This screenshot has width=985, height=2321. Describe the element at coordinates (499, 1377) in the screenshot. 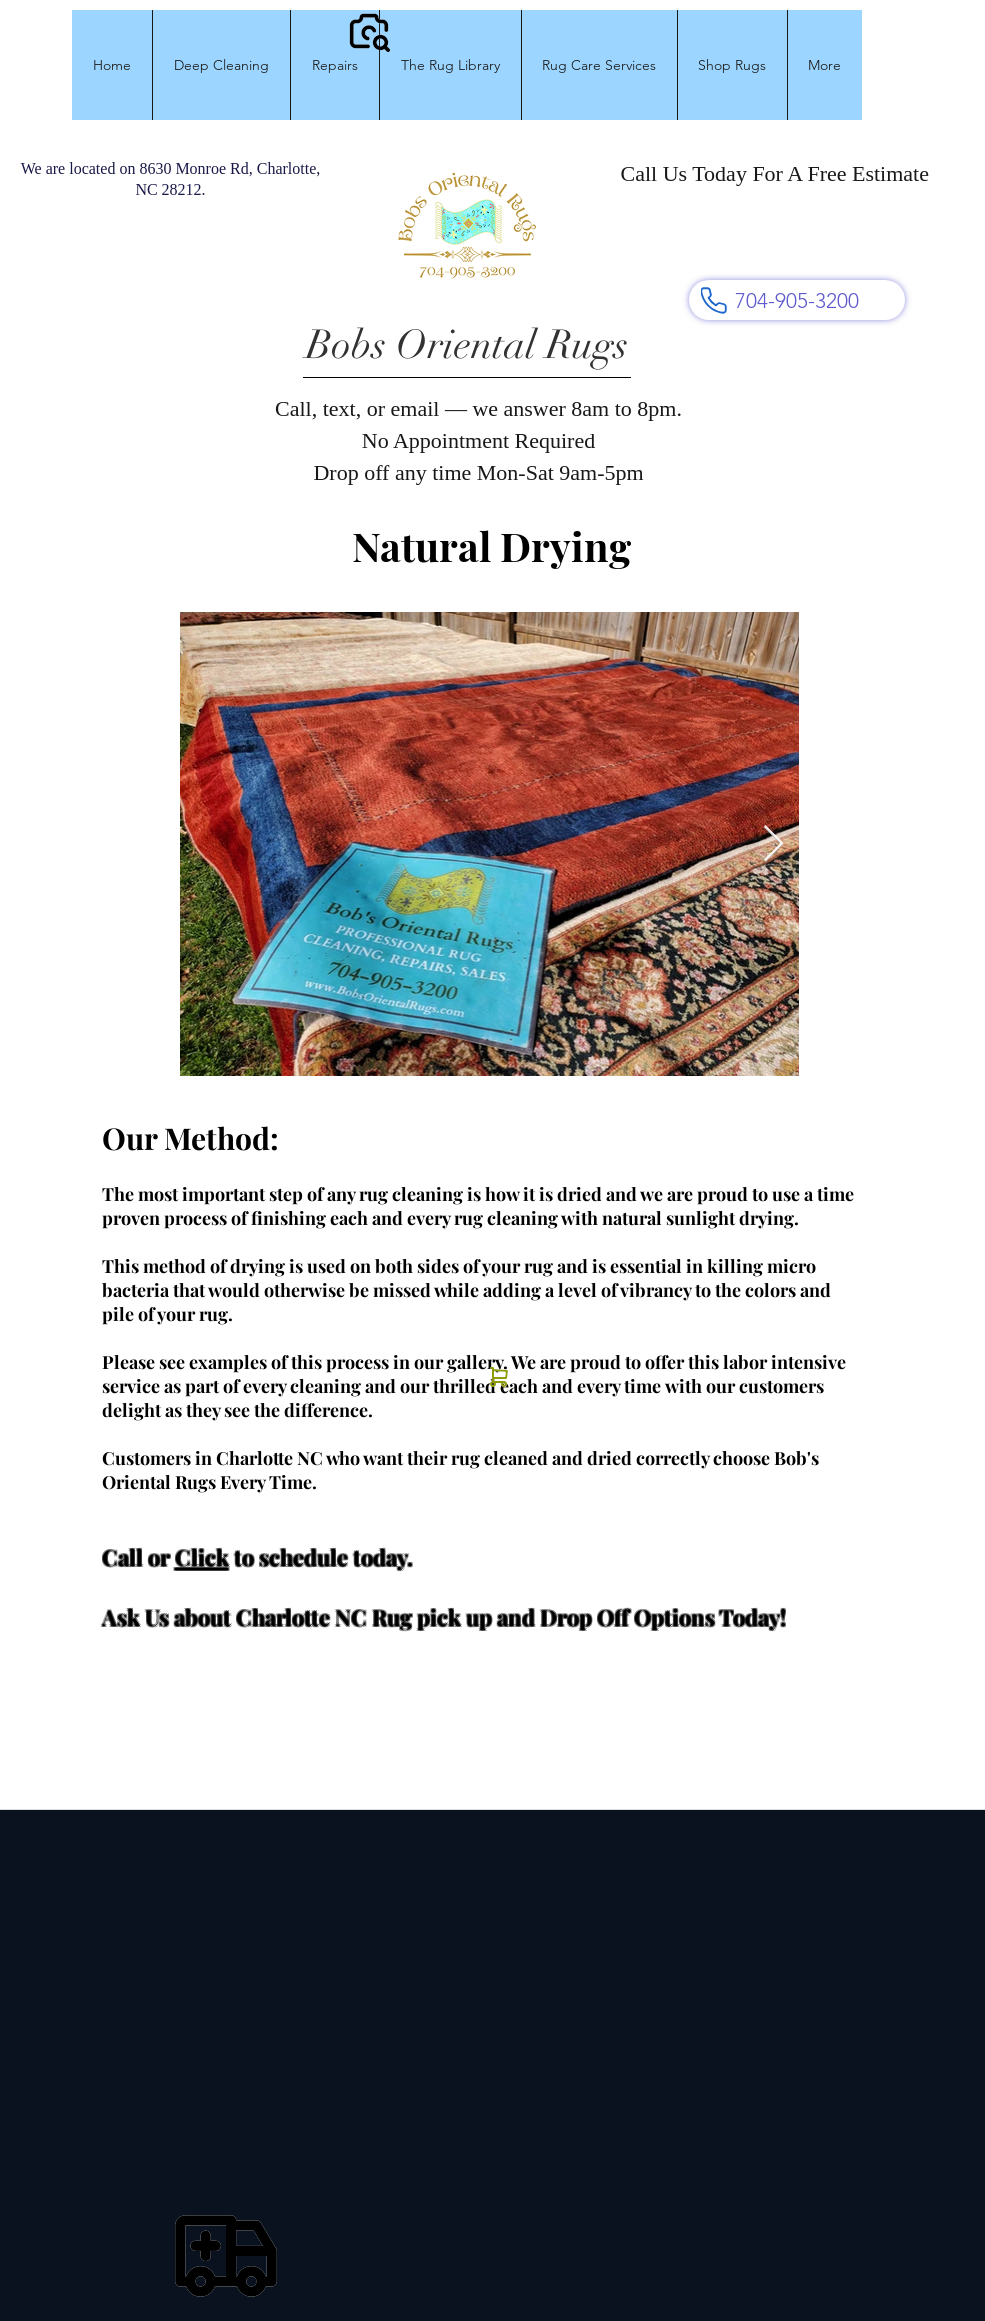

I see `view your shopping cart` at that location.